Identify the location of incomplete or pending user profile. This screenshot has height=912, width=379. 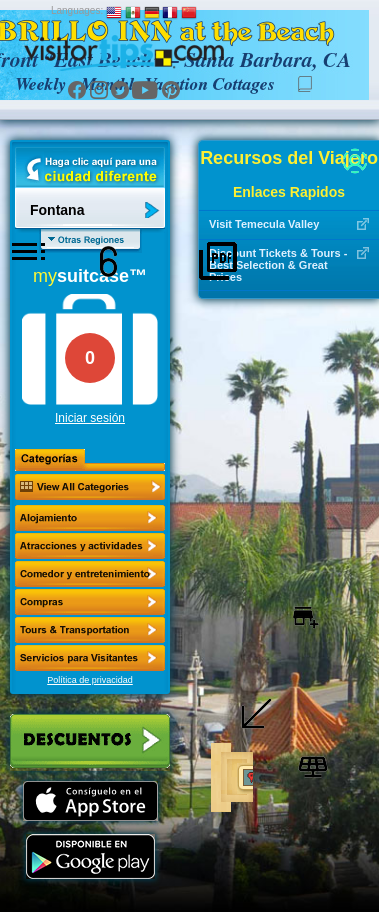
(355, 161).